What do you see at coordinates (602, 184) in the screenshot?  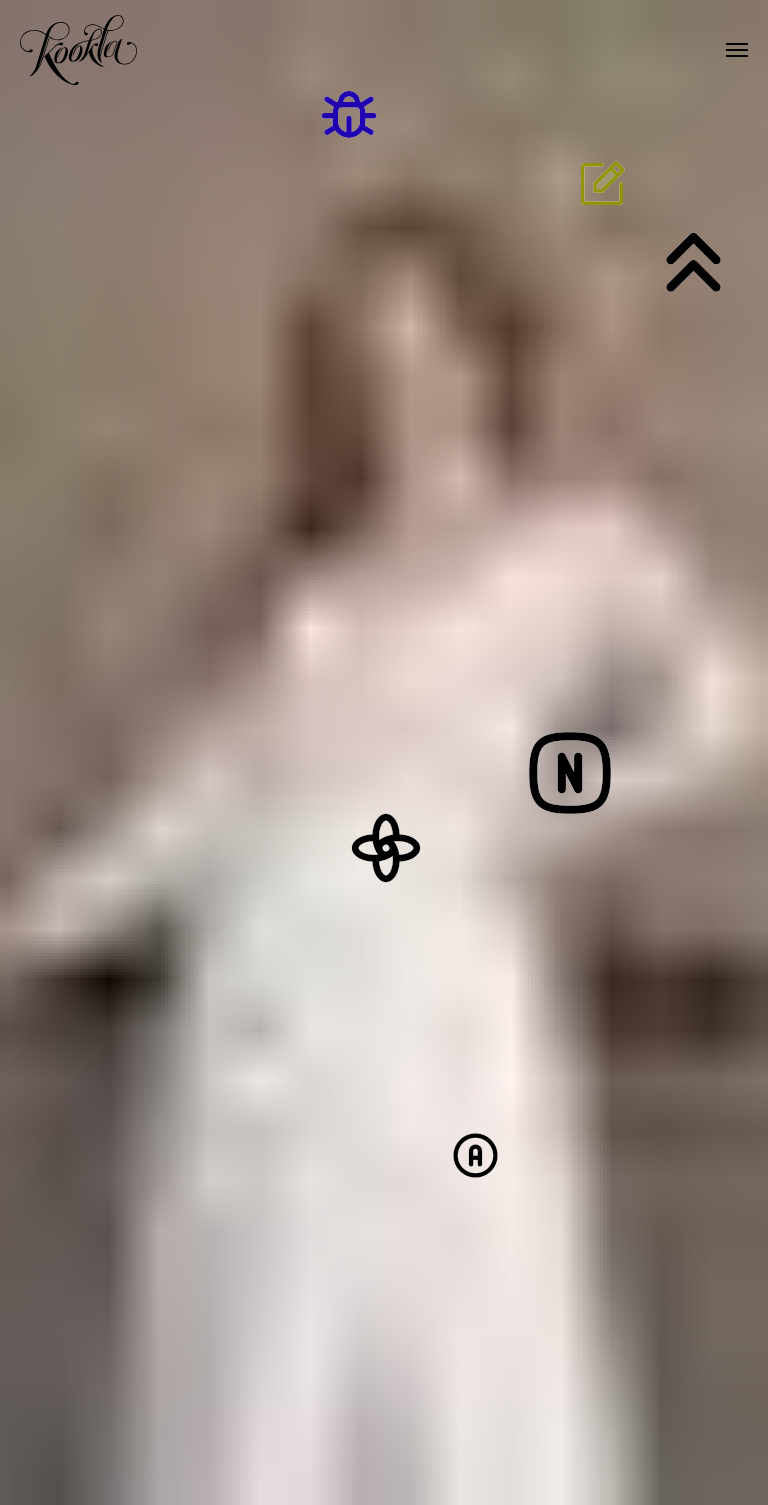 I see `compose a new note` at bounding box center [602, 184].